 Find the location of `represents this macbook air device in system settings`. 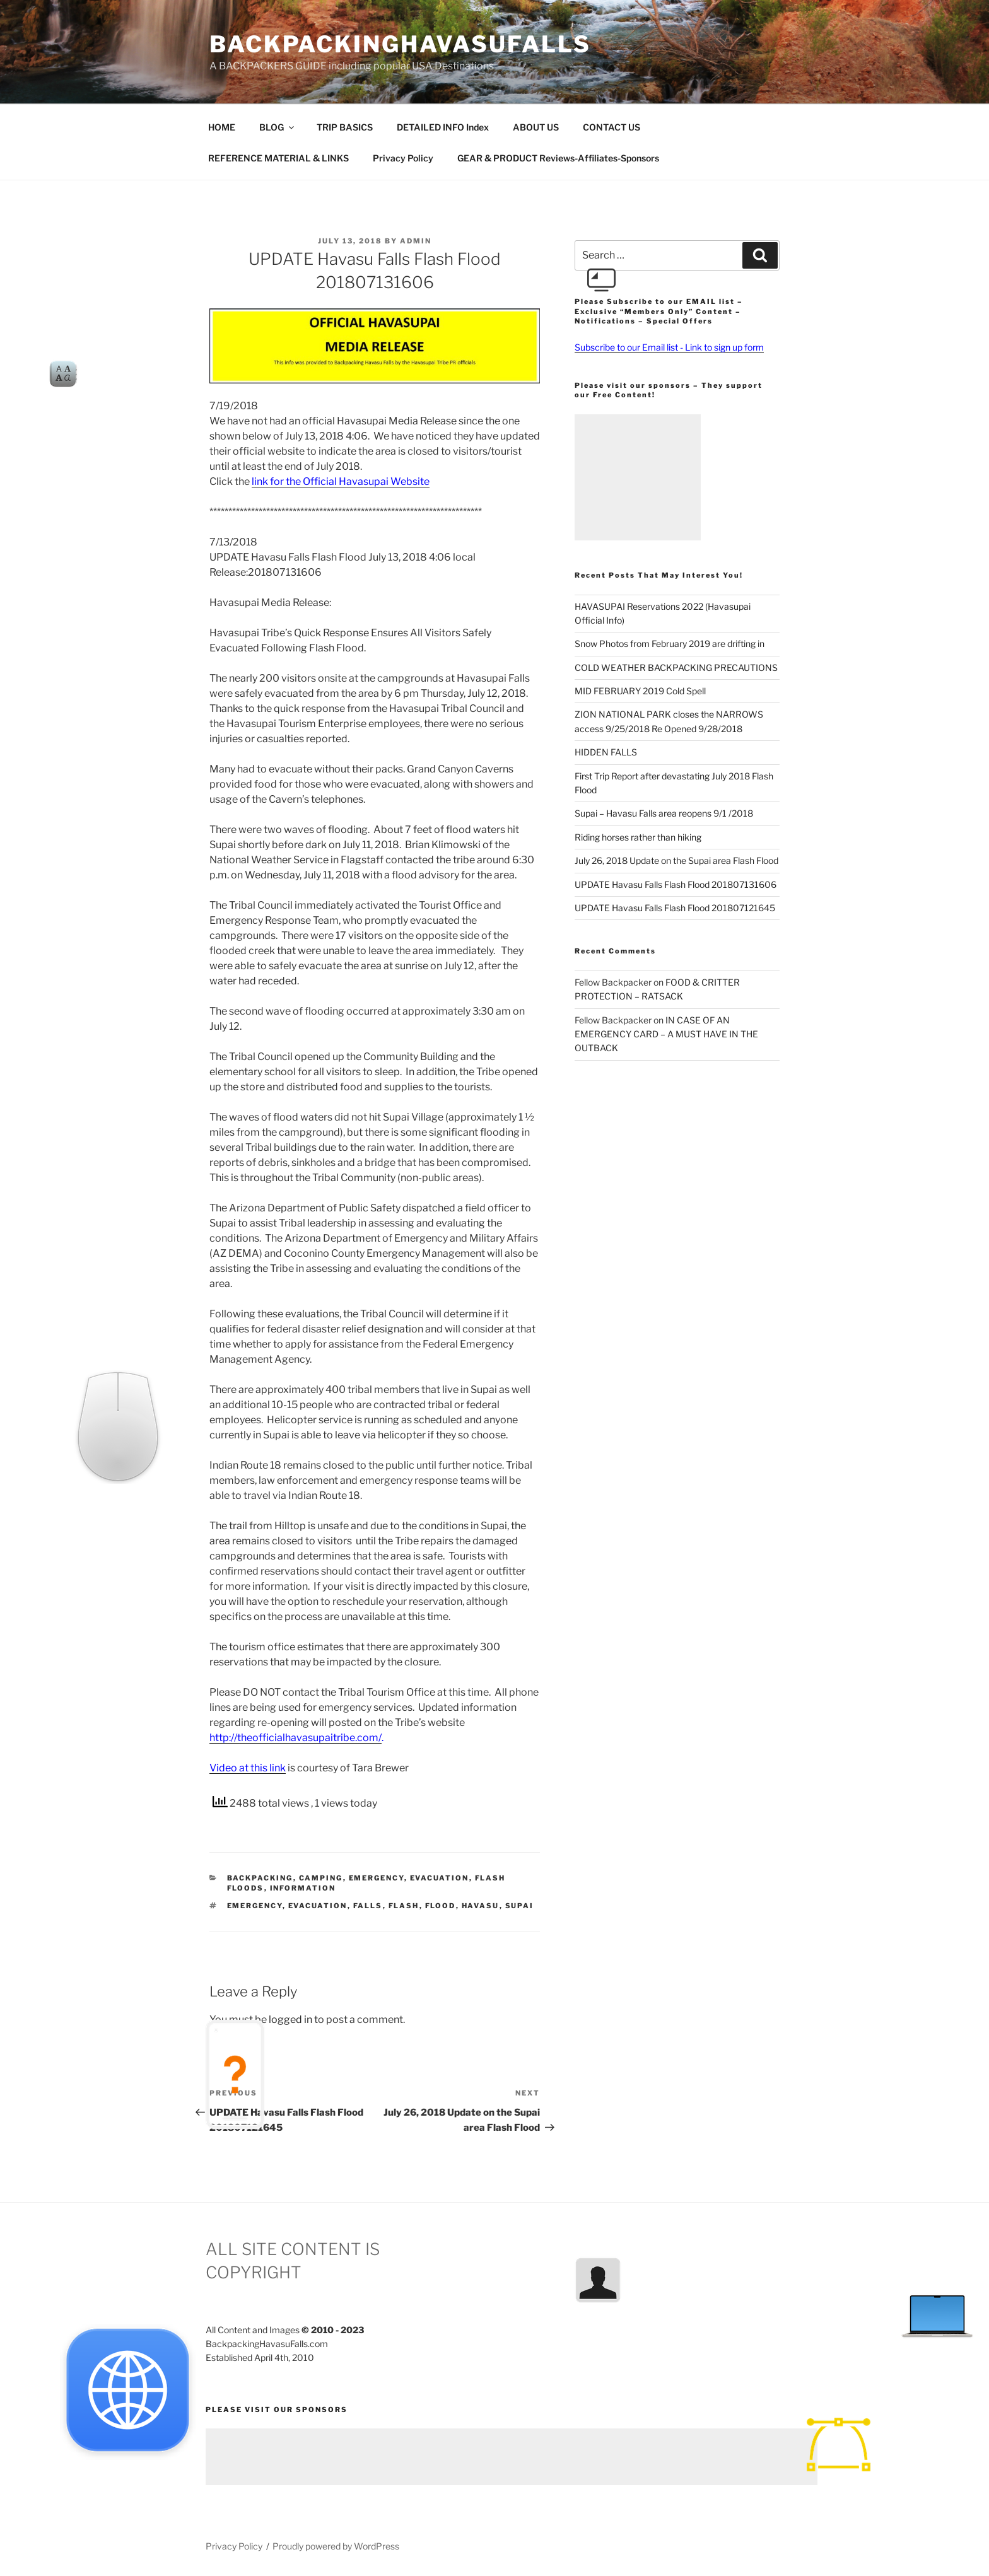

represents this macbook air device in system settings is located at coordinates (937, 2310).